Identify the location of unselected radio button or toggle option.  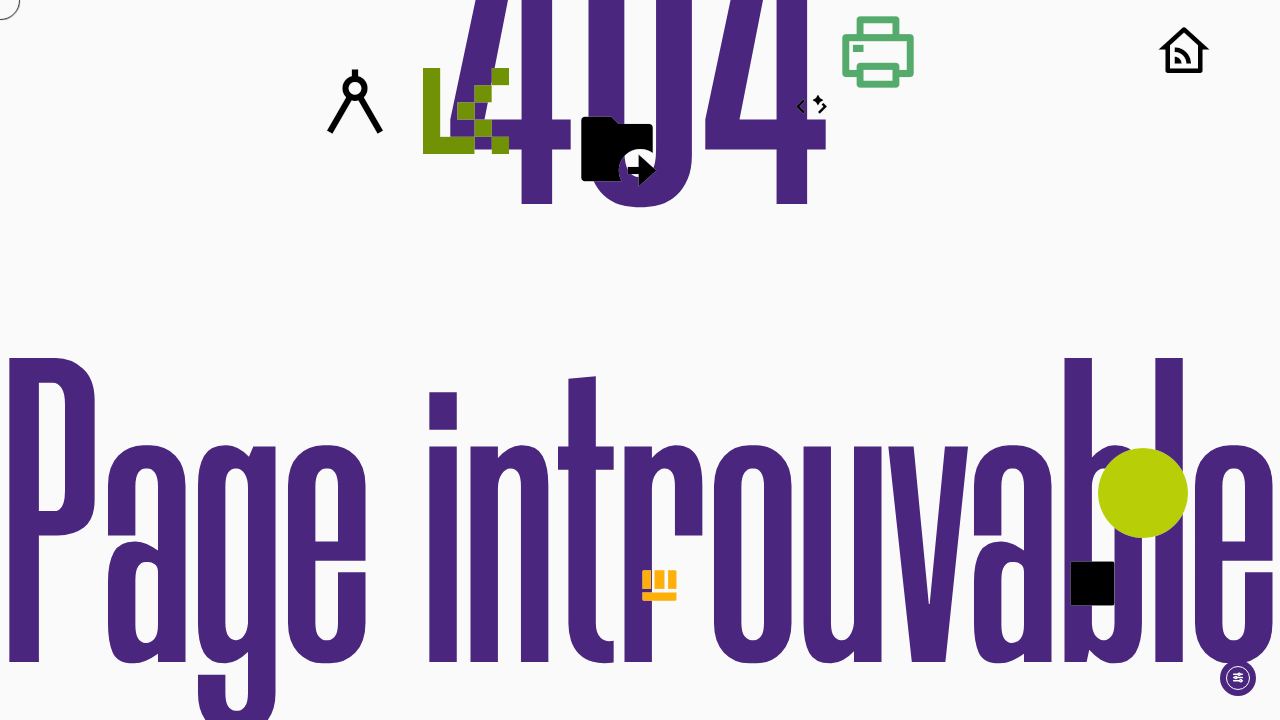
(1143, 493).